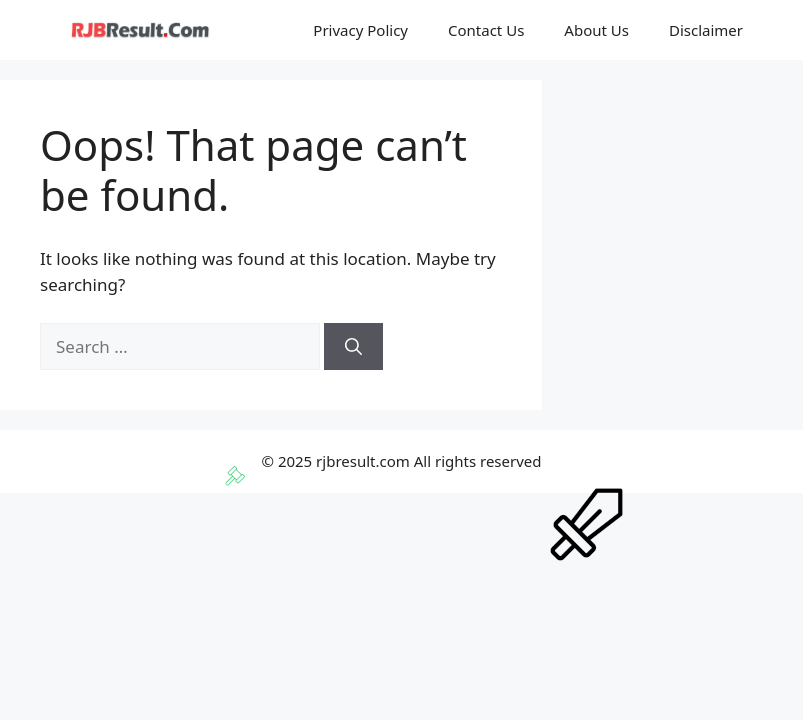 This screenshot has height=720, width=803. I want to click on access legal or terms of service information, so click(234, 476).